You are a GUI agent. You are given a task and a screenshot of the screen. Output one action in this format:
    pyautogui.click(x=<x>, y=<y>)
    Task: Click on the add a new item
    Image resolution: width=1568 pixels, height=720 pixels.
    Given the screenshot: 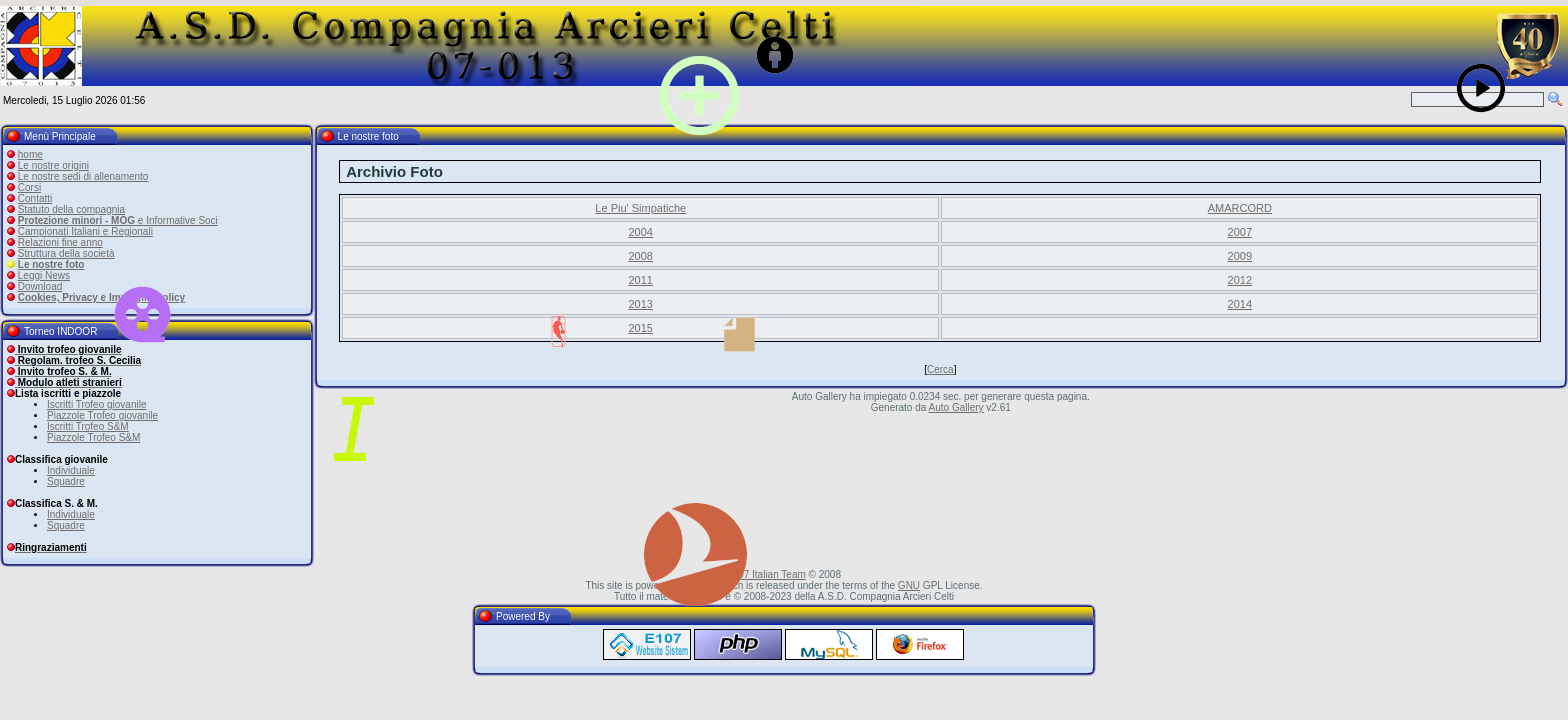 What is the action you would take?
    pyautogui.click(x=699, y=95)
    